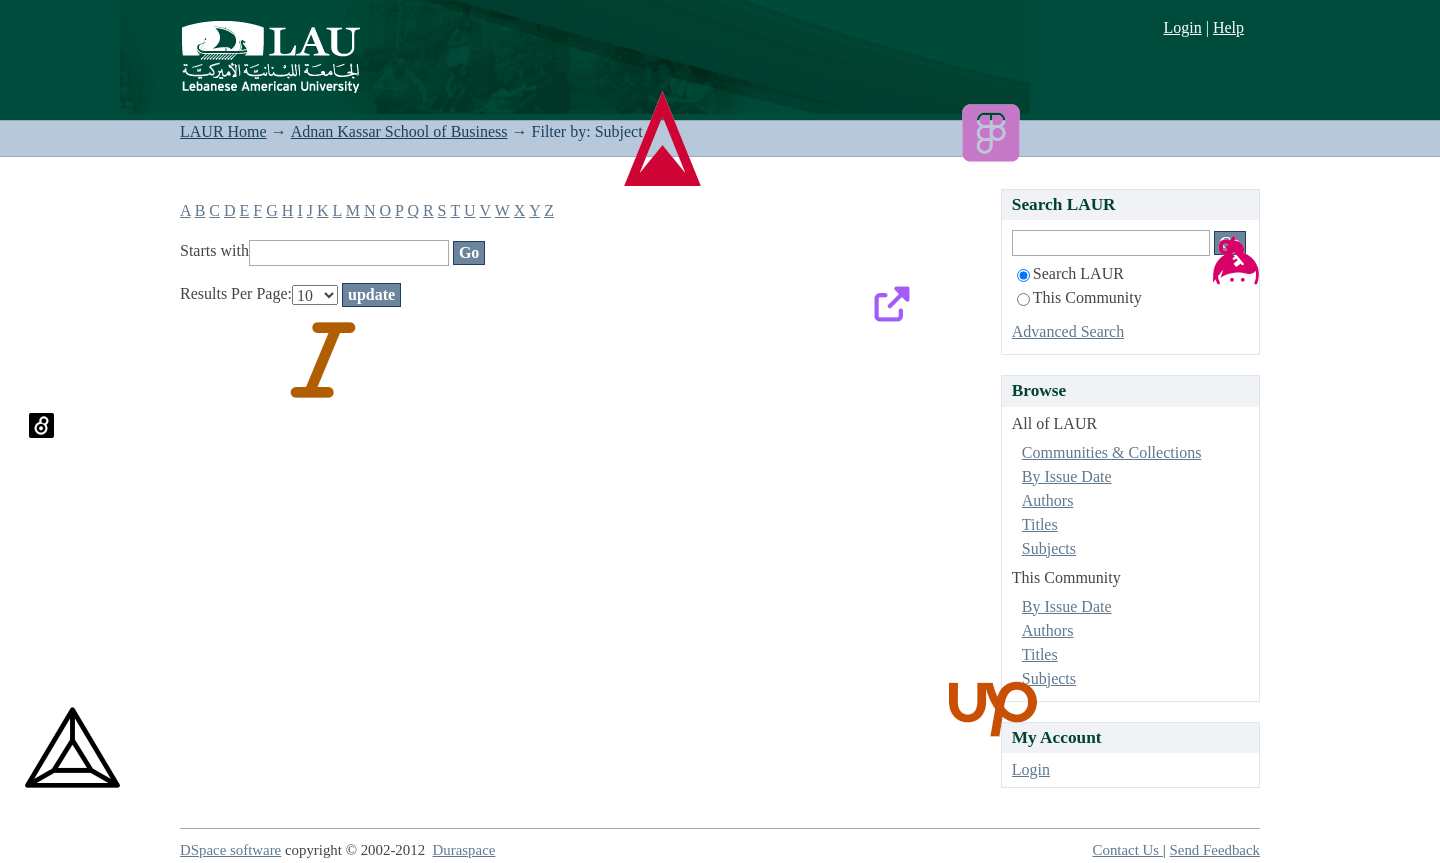  I want to click on open keybase app, so click(1236, 260).